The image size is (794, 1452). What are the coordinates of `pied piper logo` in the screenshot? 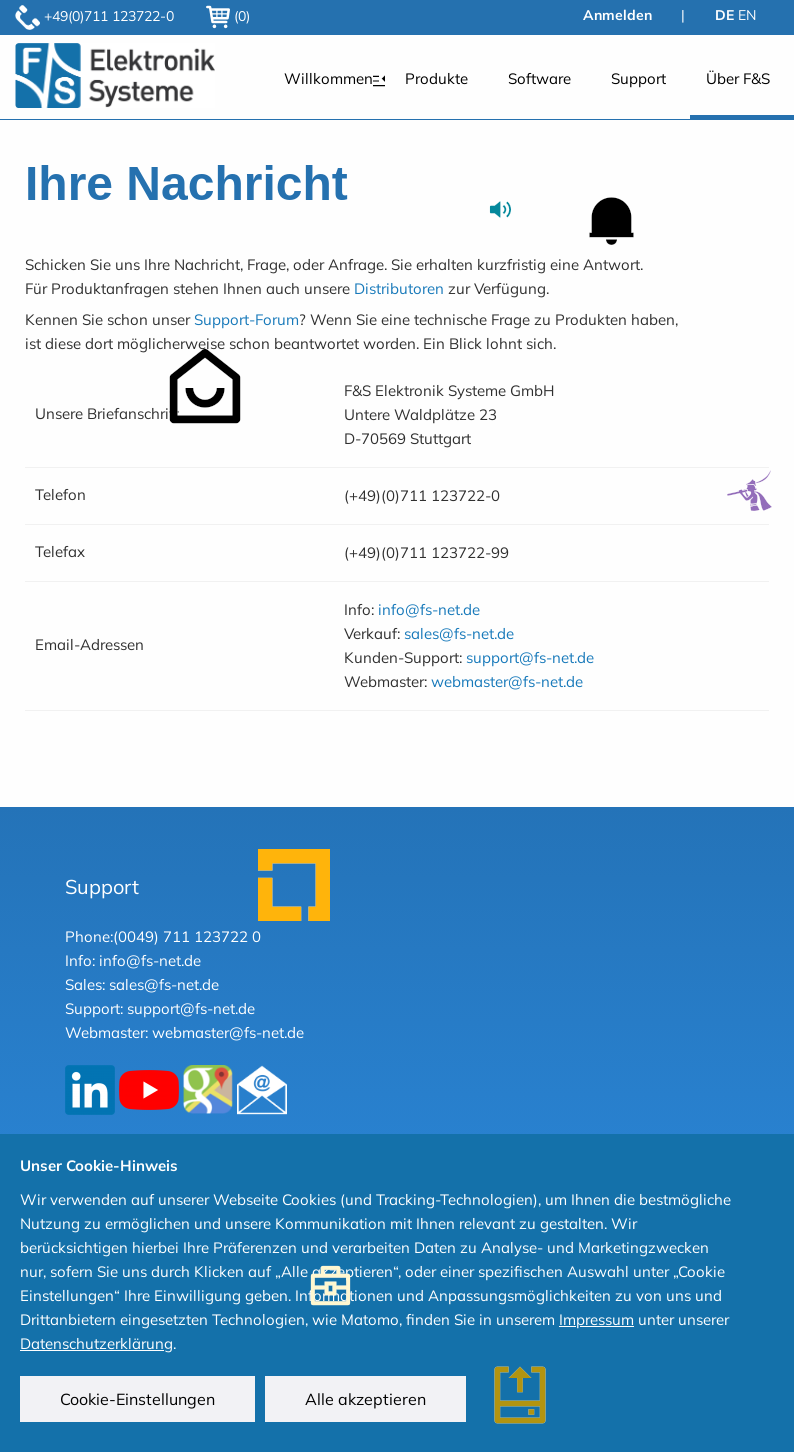 It's located at (749, 490).